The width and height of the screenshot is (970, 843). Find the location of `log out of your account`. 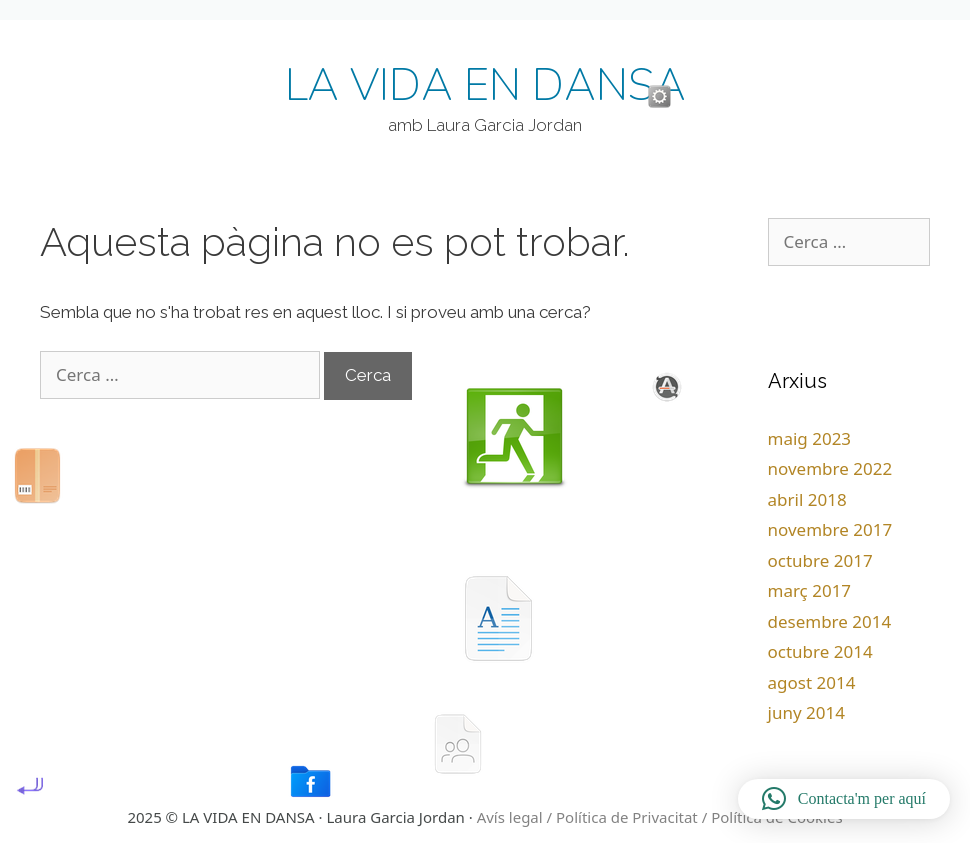

log out of your account is located at coordinates (514, 438).